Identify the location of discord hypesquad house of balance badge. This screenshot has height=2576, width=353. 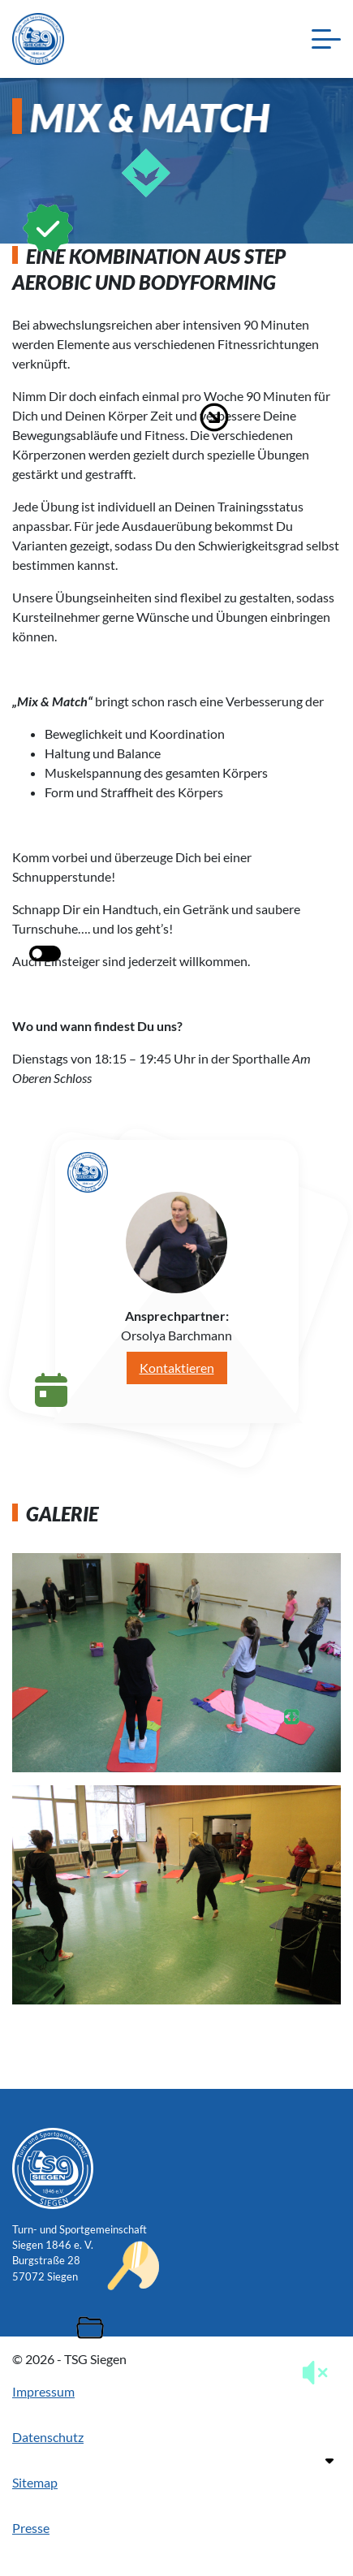
(146, 173).